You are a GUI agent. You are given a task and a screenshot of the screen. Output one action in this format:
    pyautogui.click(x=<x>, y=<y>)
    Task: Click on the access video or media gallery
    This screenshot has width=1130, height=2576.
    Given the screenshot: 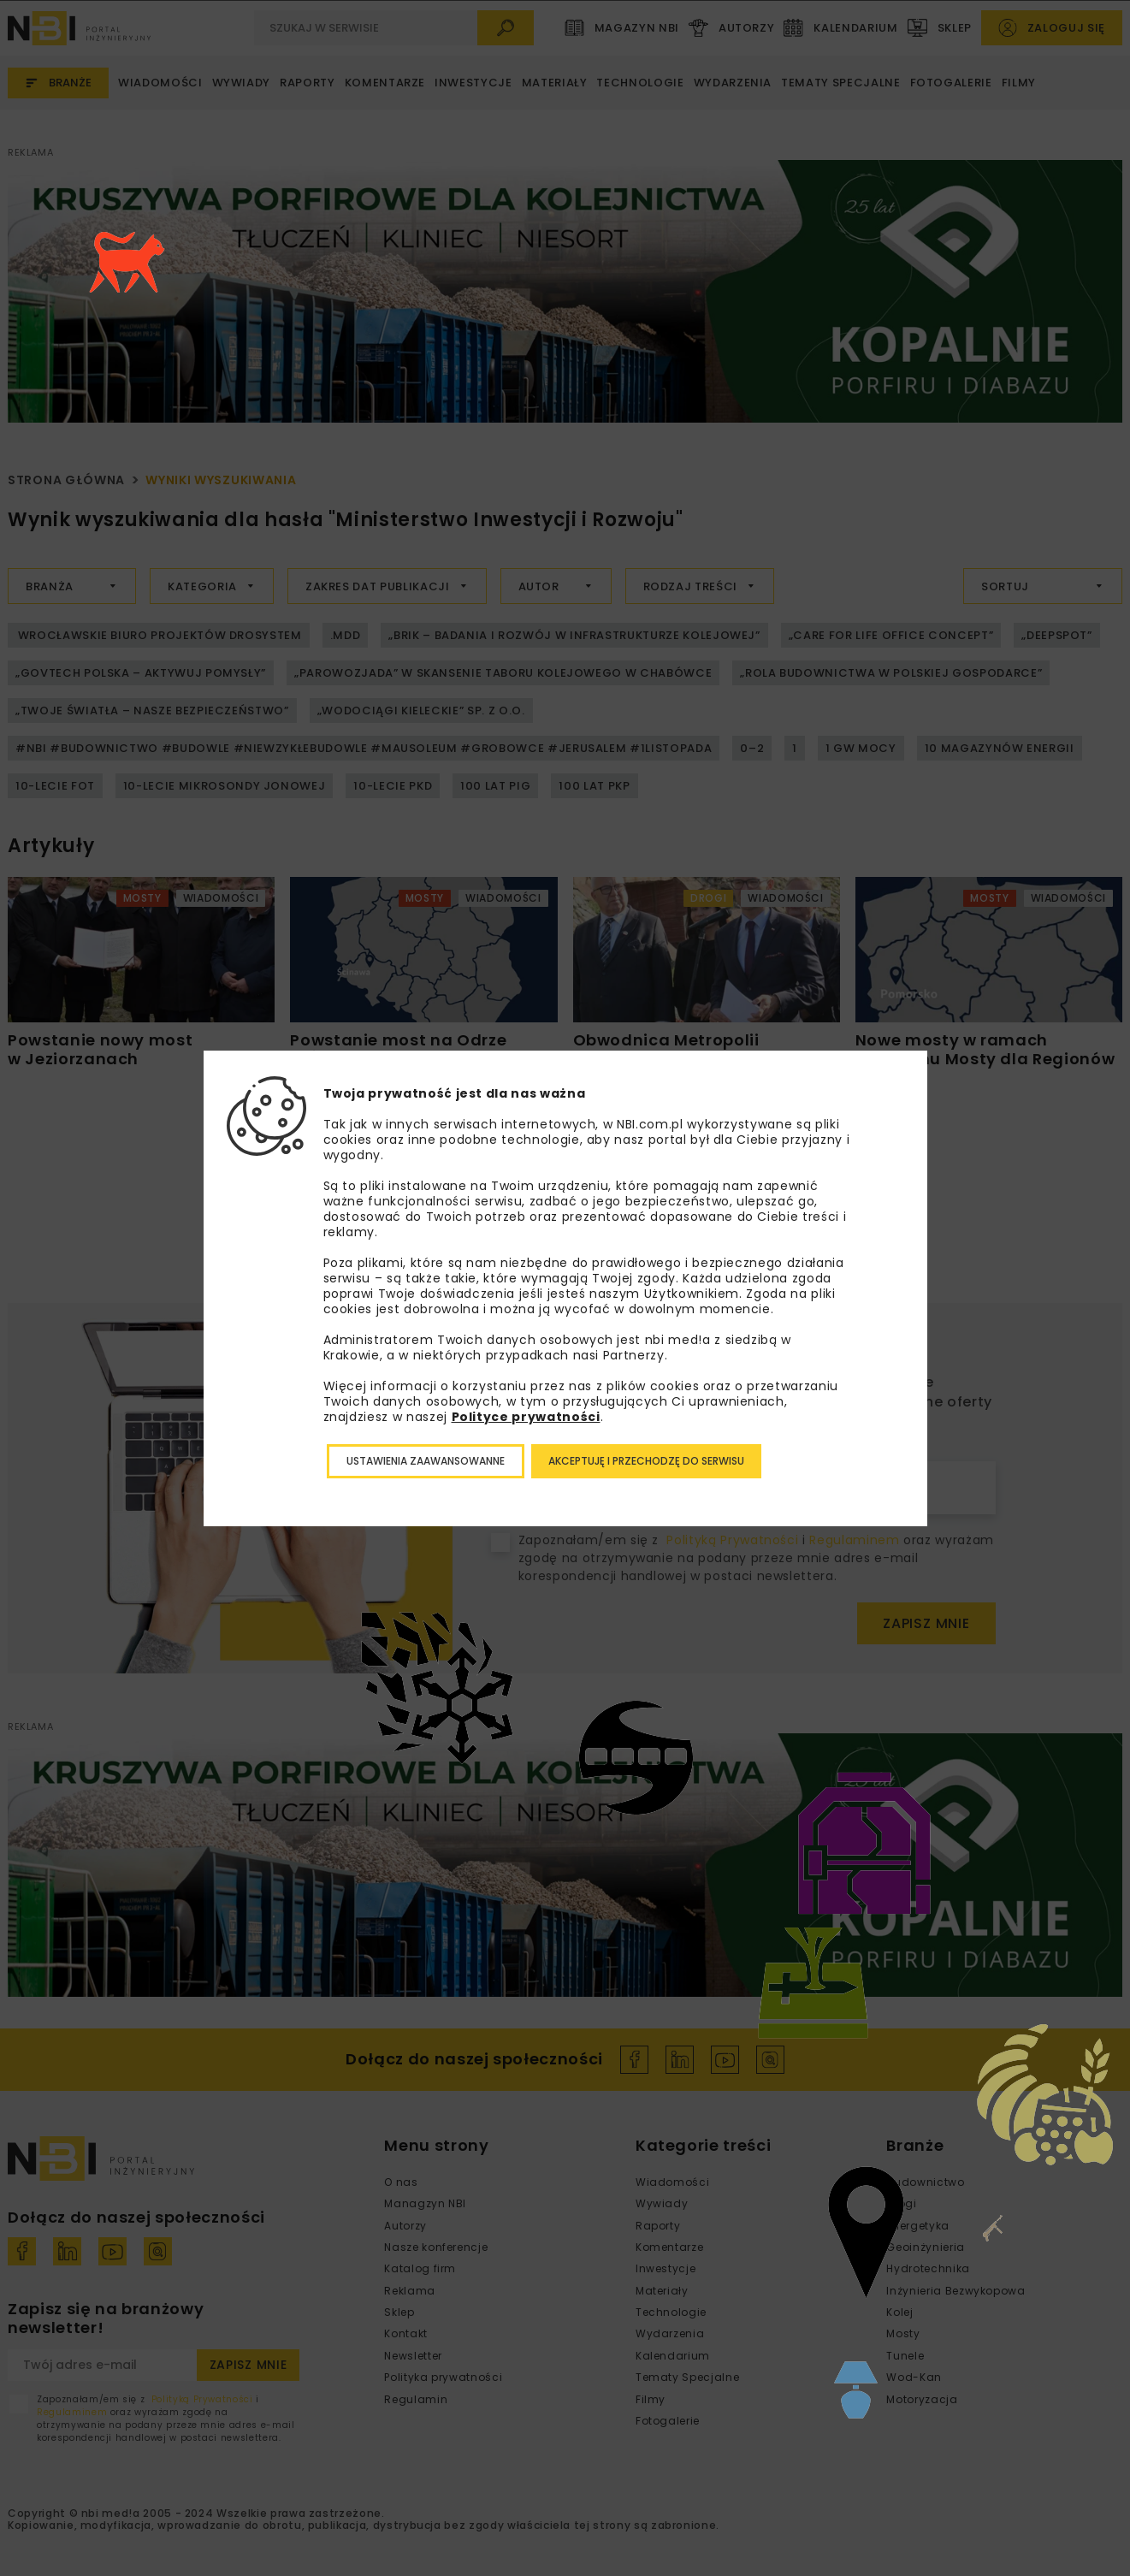 What is the action you would take?
    pyautogui.click(x=636, y=1757)
    